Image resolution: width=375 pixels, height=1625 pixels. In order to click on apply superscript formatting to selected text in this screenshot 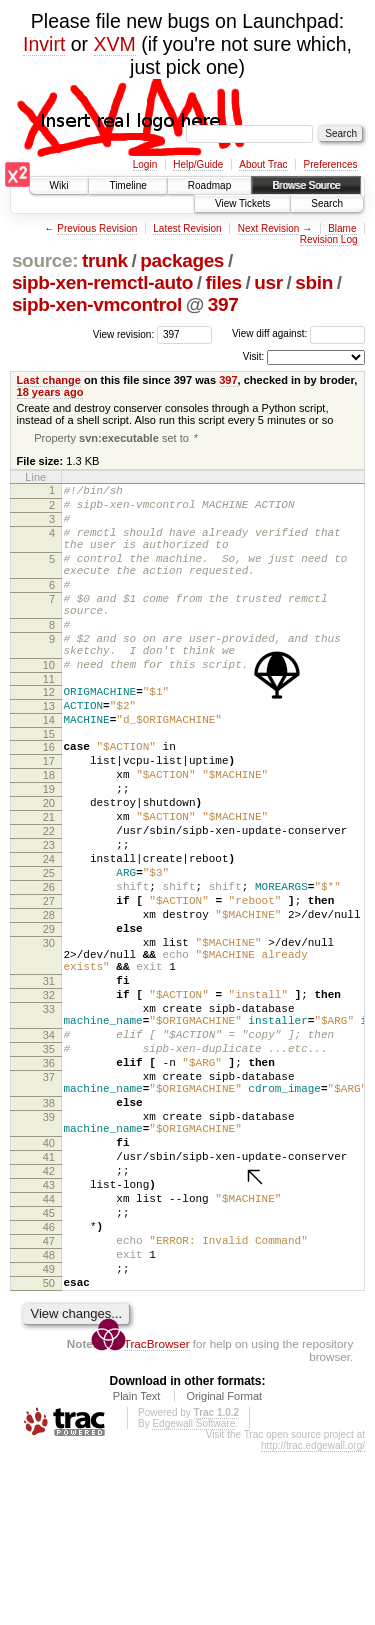, I will do `click(17, 174)`.